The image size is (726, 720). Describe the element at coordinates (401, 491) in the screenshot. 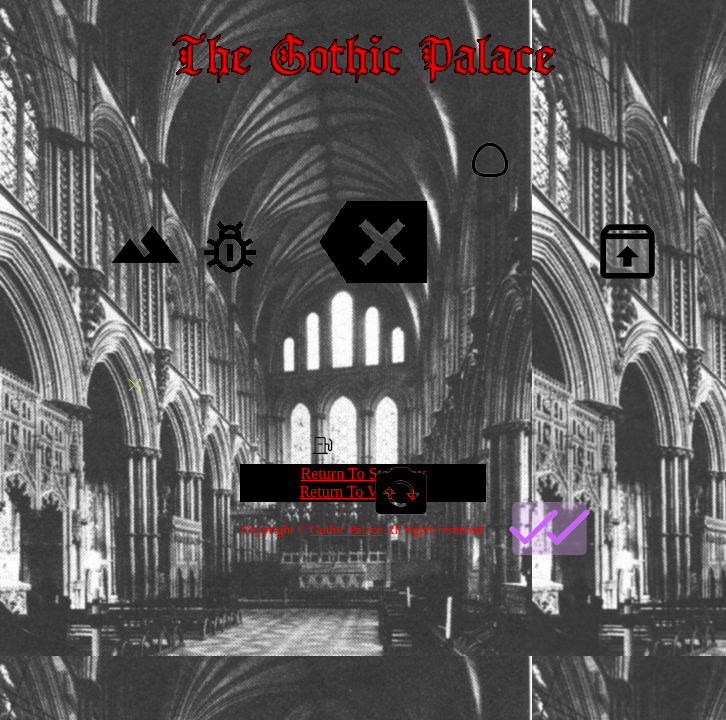

I see `switch between front and rear camera` at that location.